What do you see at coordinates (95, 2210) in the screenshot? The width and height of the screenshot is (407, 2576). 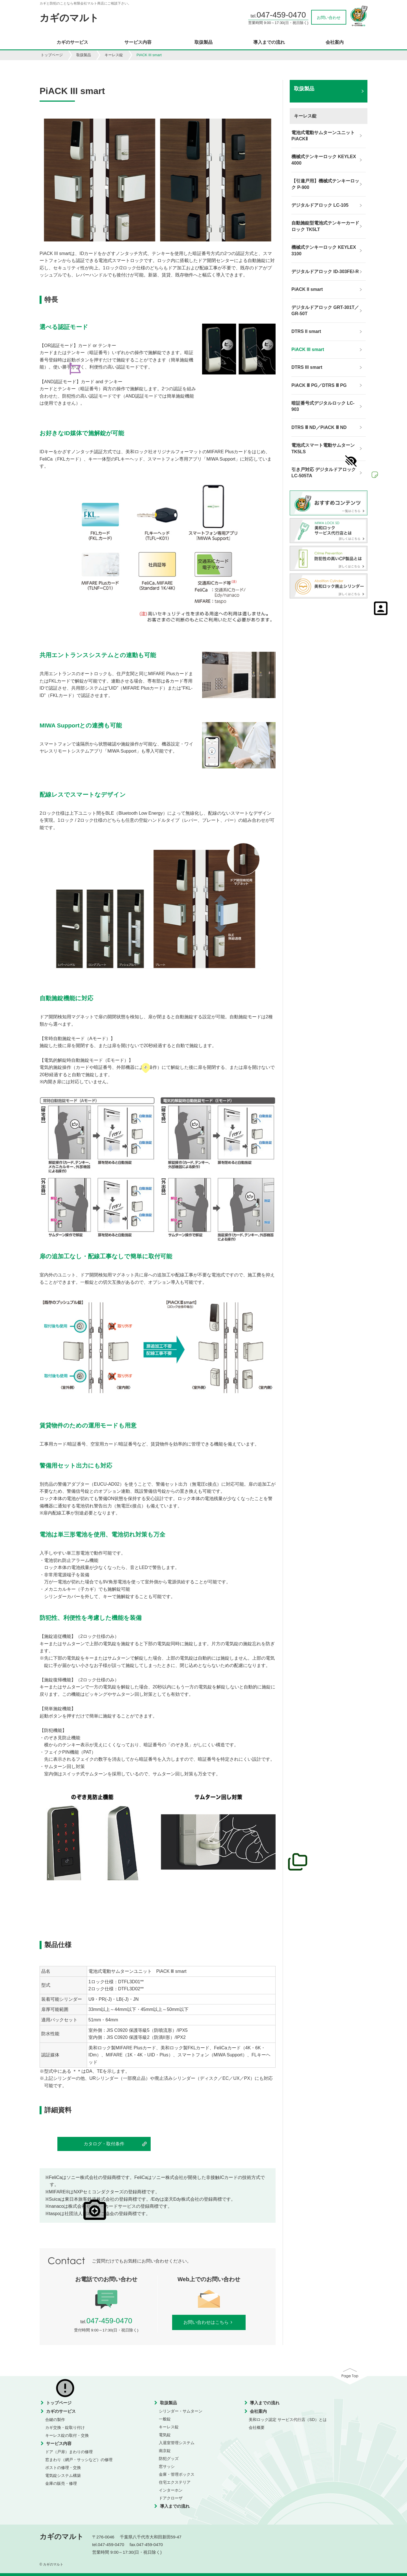 I see `enhance or improve photo quality` at bounding box center [95, 2210].